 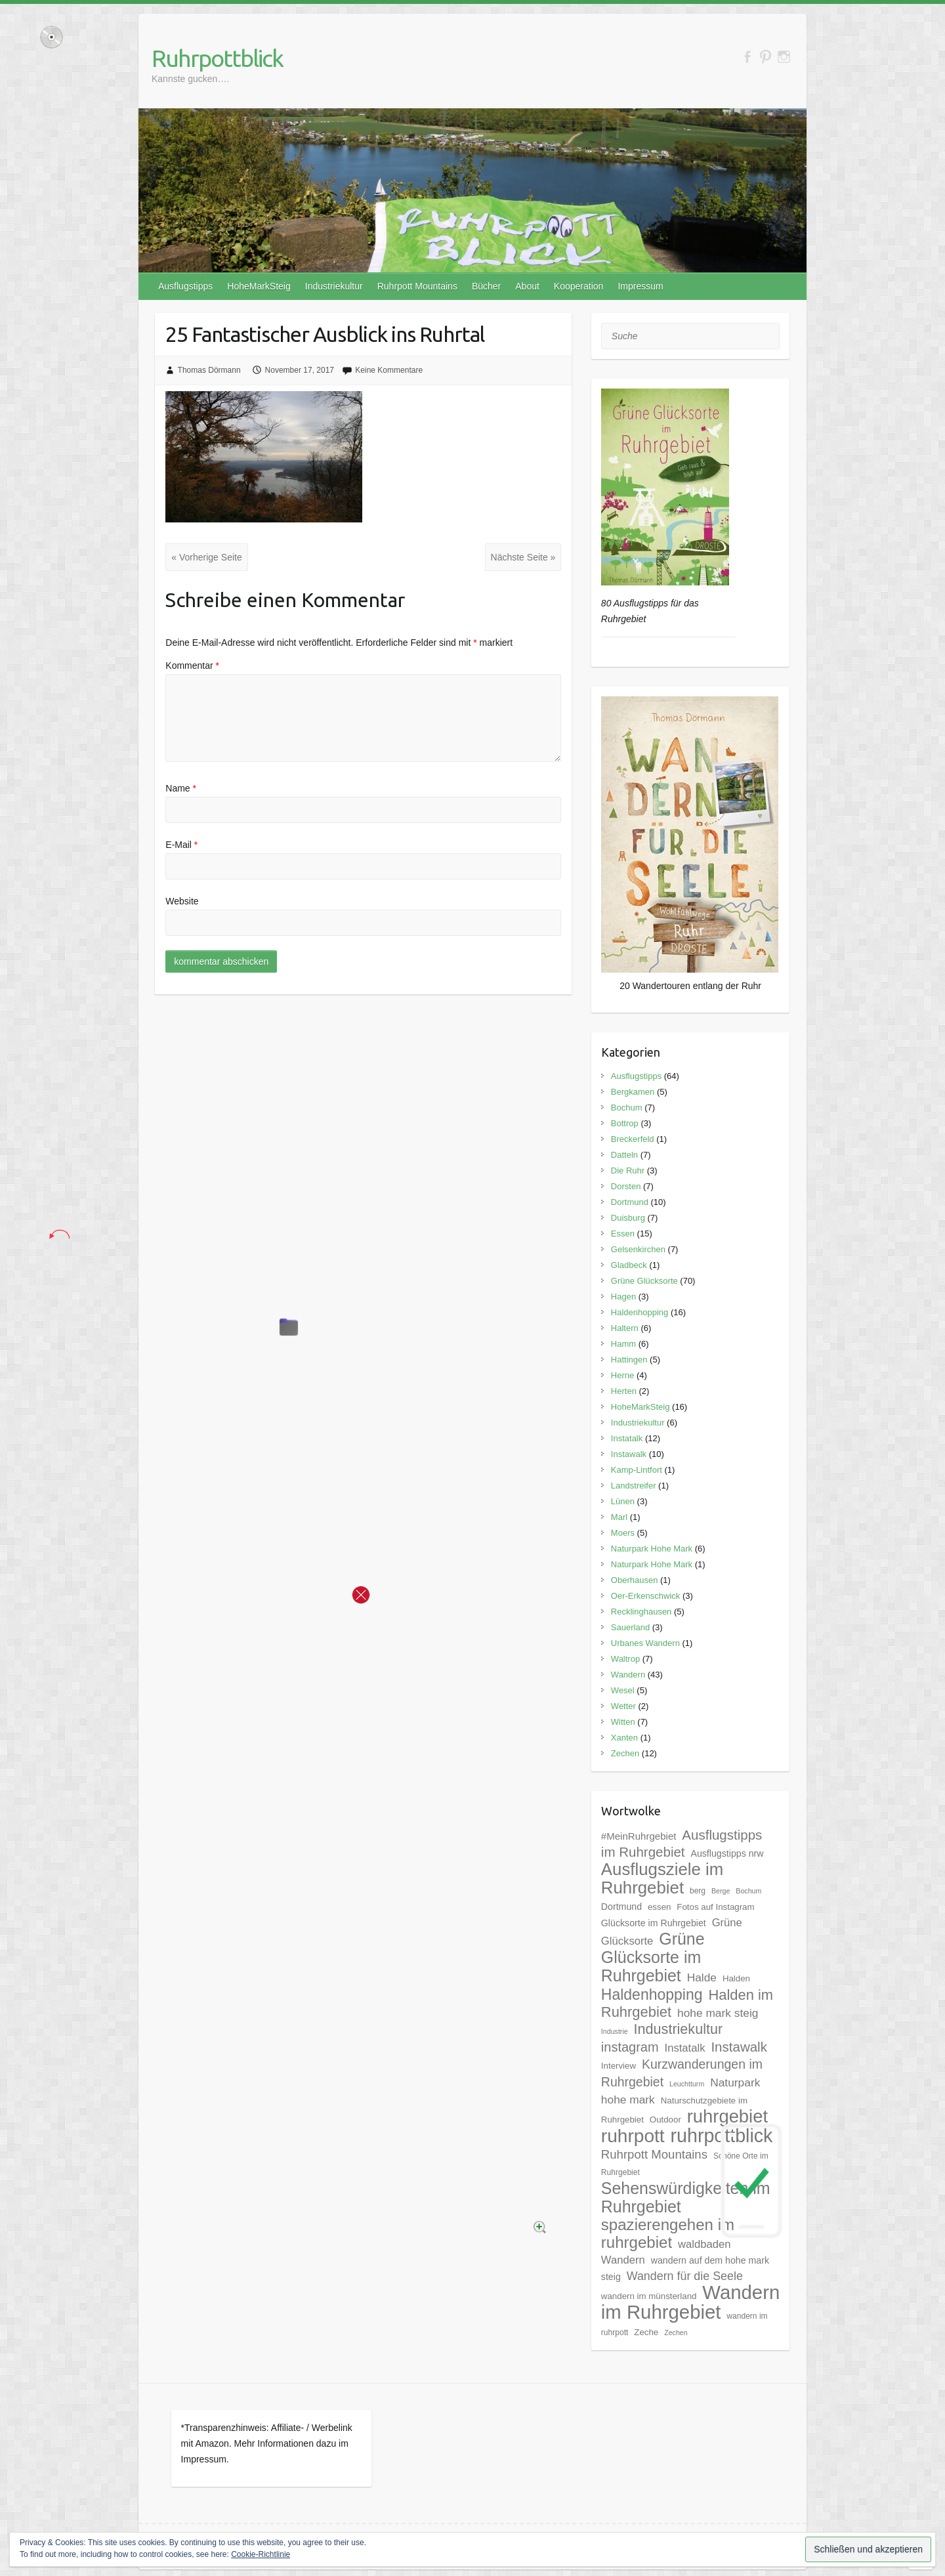 I want to click on smartphone successfully connected, so click(x=751, y=2181).